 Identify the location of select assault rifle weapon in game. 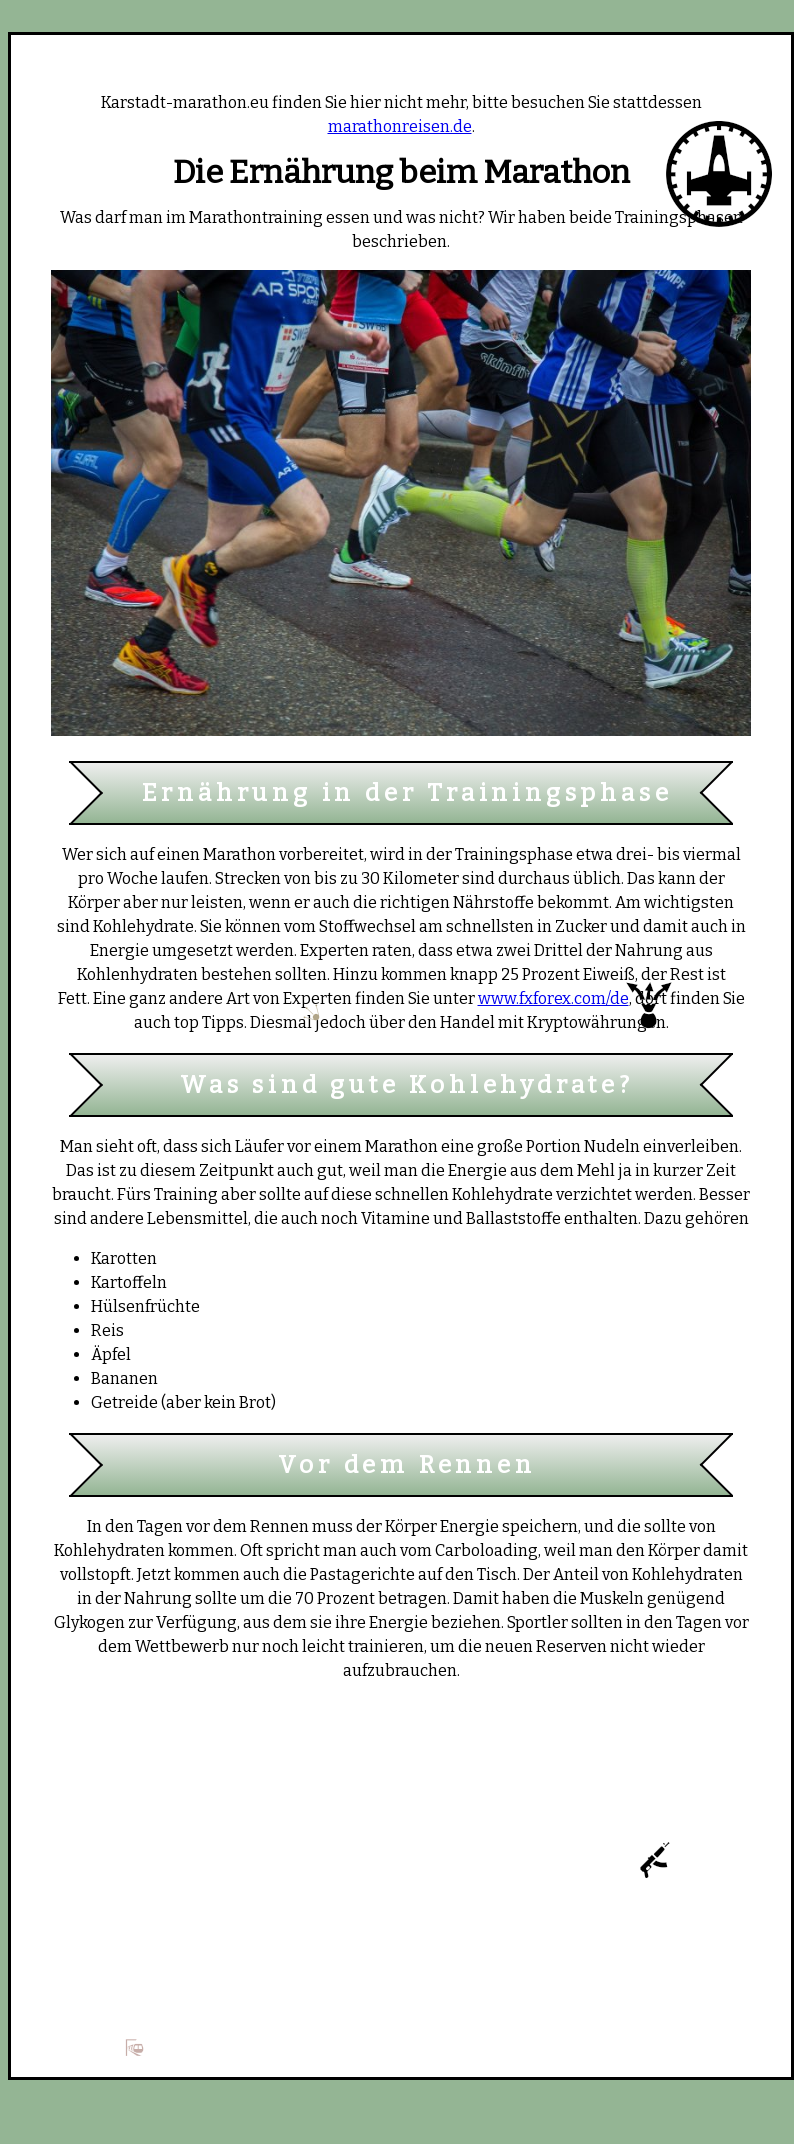
(655, 1860).